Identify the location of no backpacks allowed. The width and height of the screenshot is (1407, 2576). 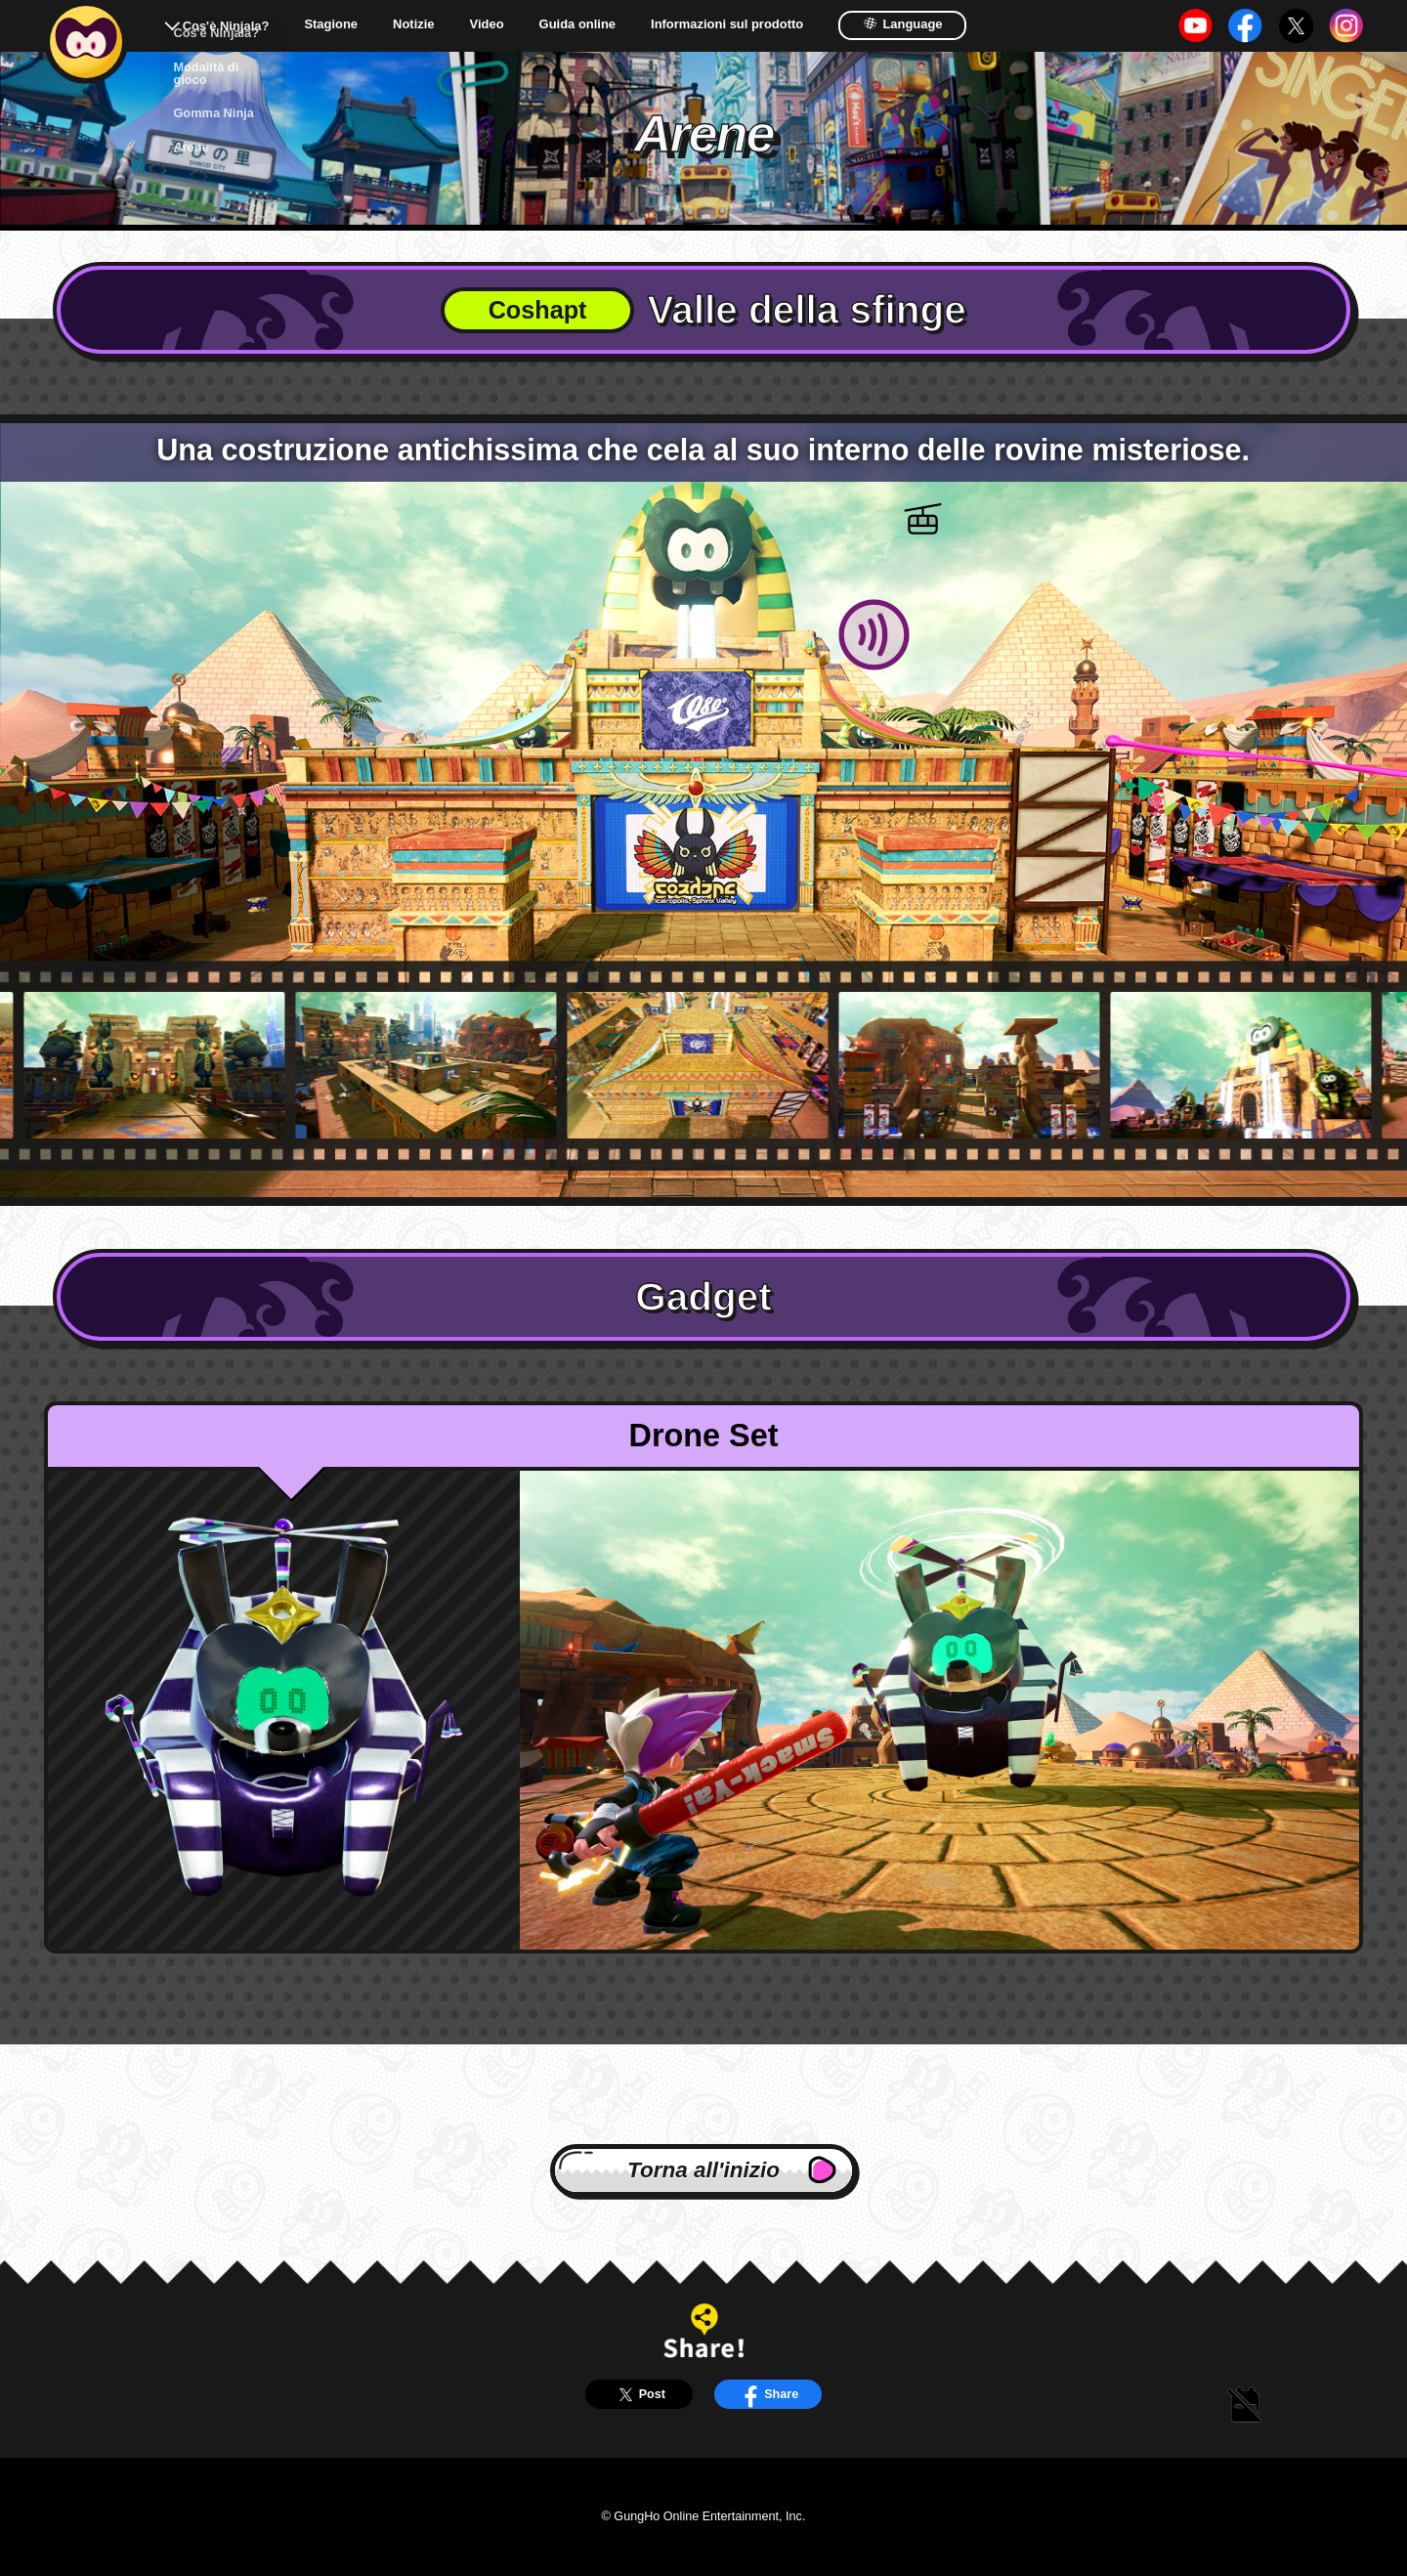
(1245, 2404).